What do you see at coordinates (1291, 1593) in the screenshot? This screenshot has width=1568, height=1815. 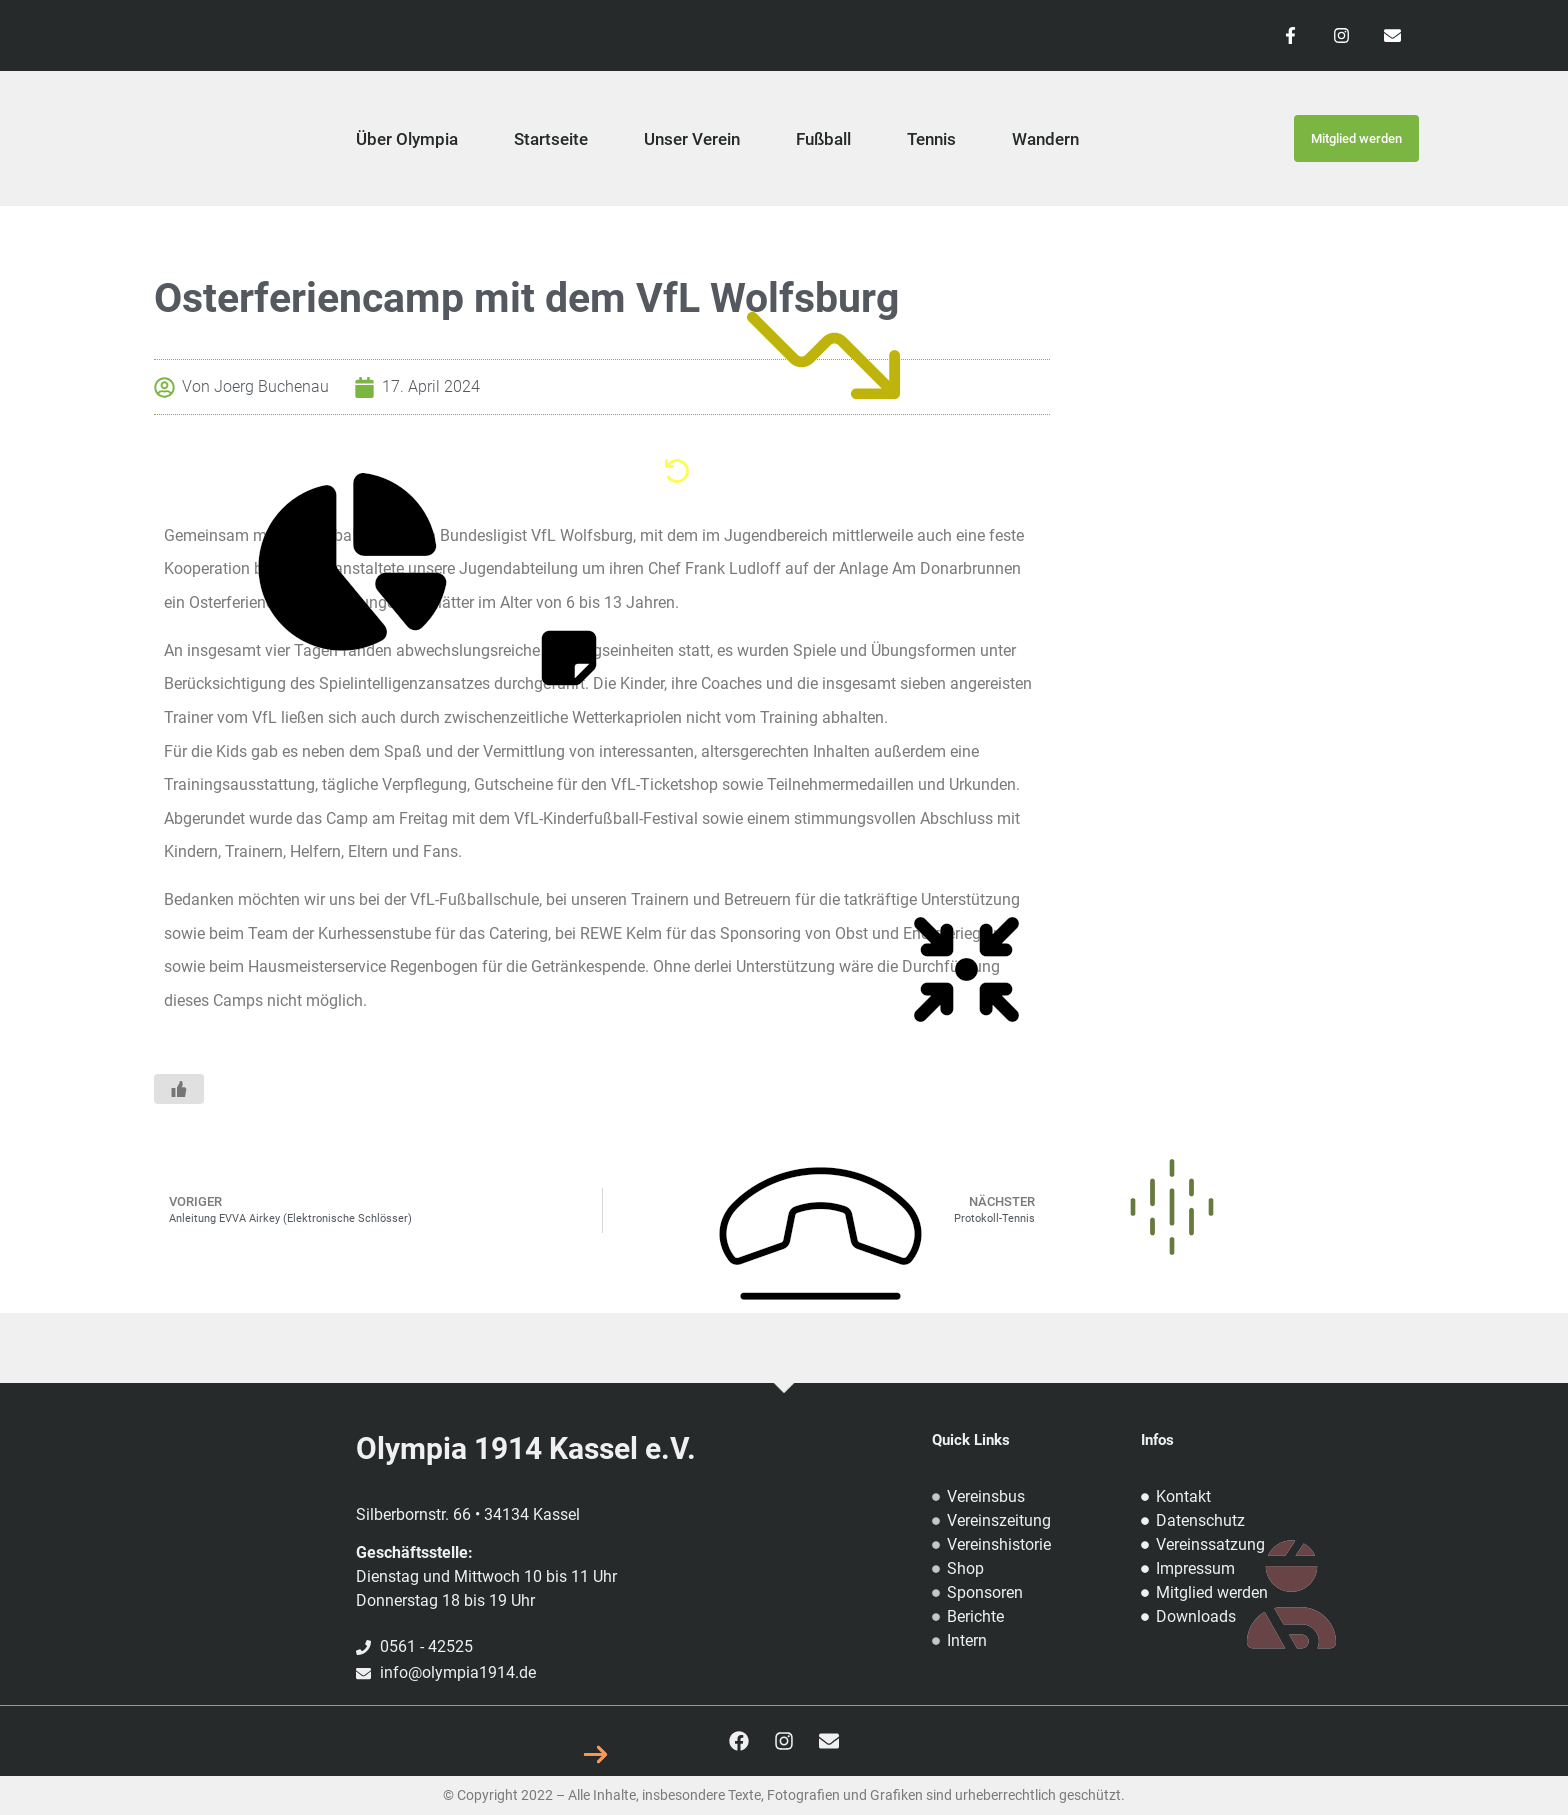 I see `indicates an injured or hurt user` at bounding box center [1291, 1593].